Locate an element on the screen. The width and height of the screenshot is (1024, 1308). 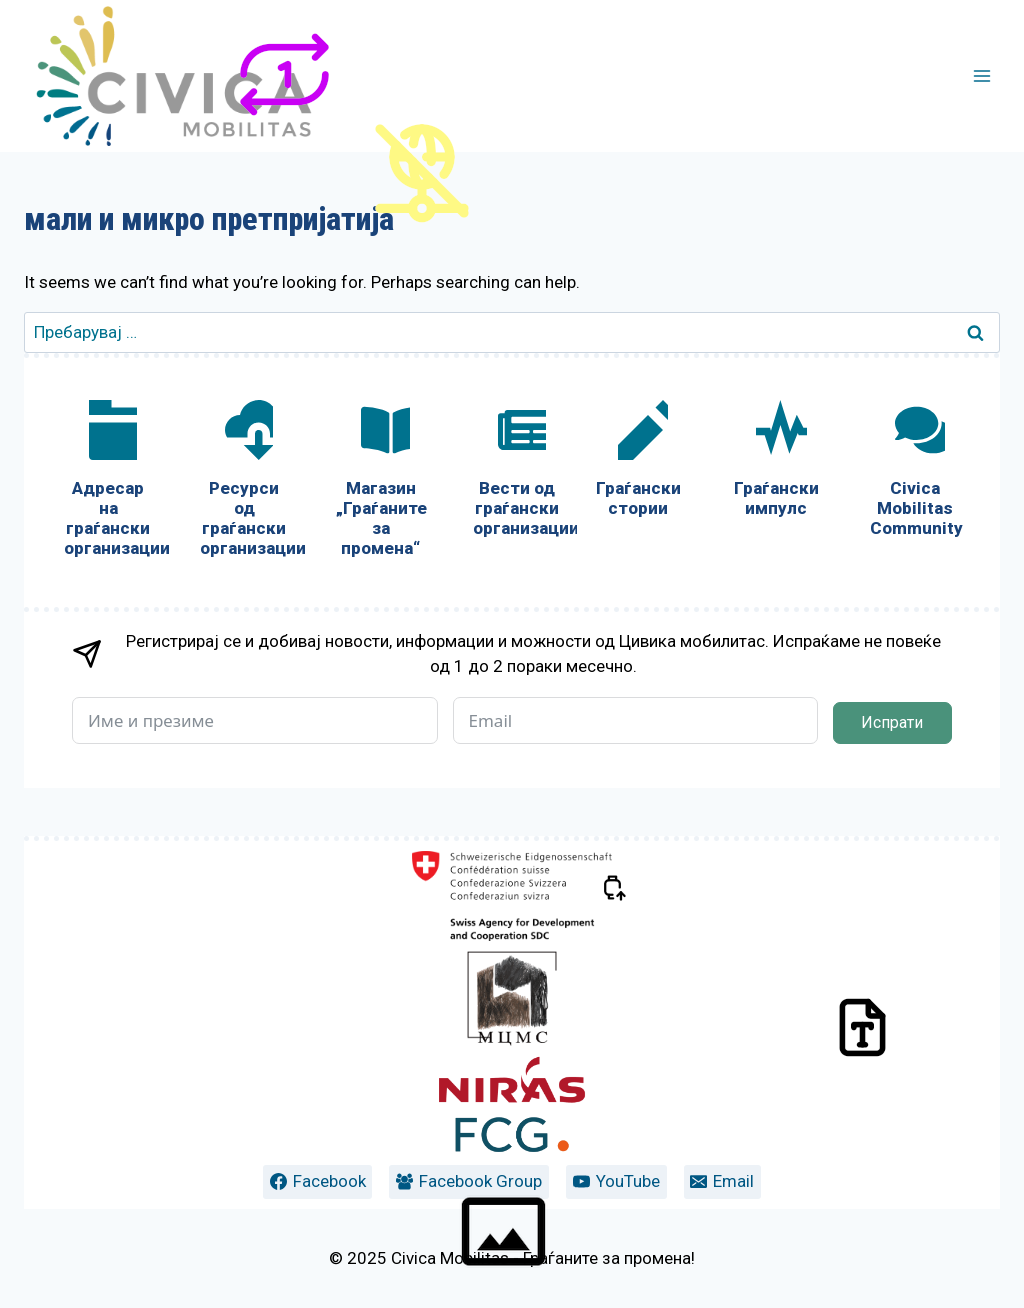
network connection unavailable is located at coordinates (422, 171).